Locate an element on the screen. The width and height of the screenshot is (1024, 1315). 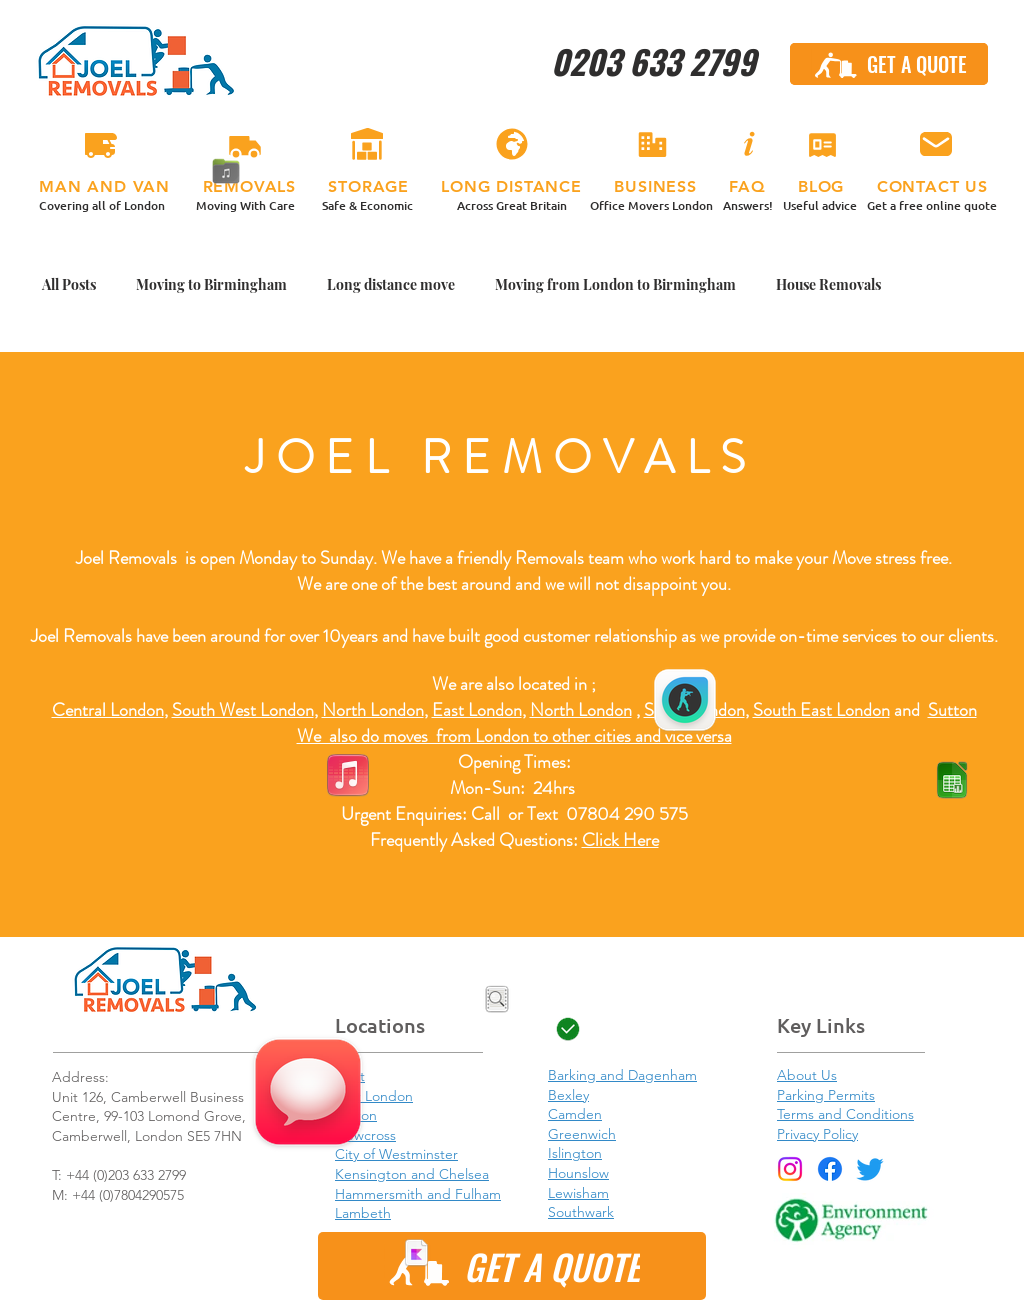
open system log viewer is located at coordinates (497, 999).